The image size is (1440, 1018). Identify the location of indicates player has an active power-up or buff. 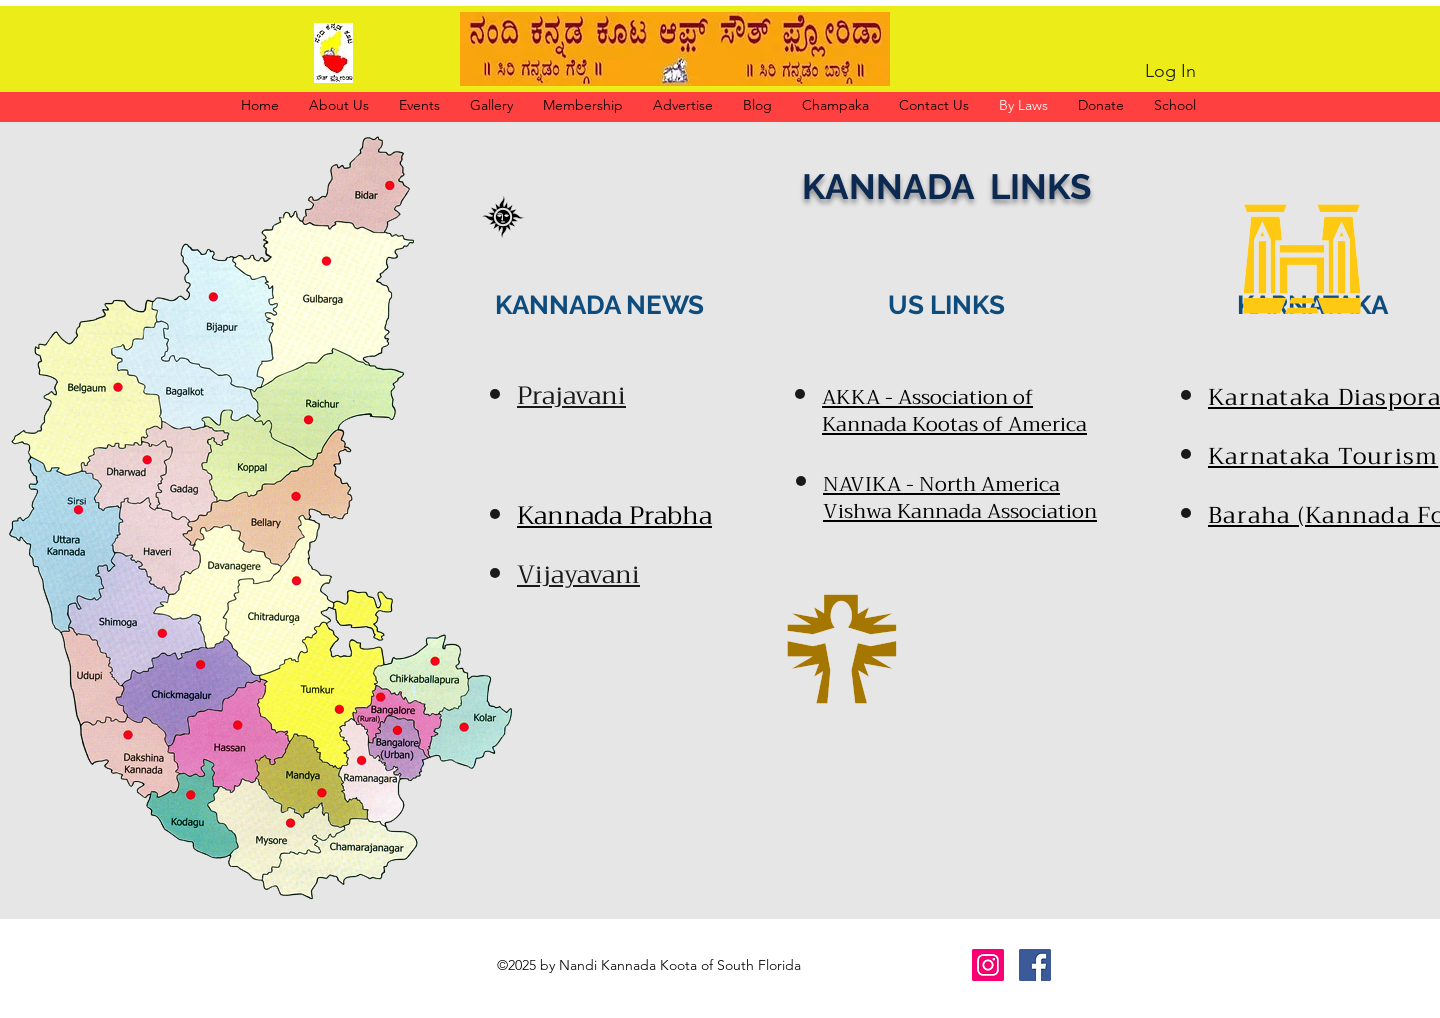
(841, 648).